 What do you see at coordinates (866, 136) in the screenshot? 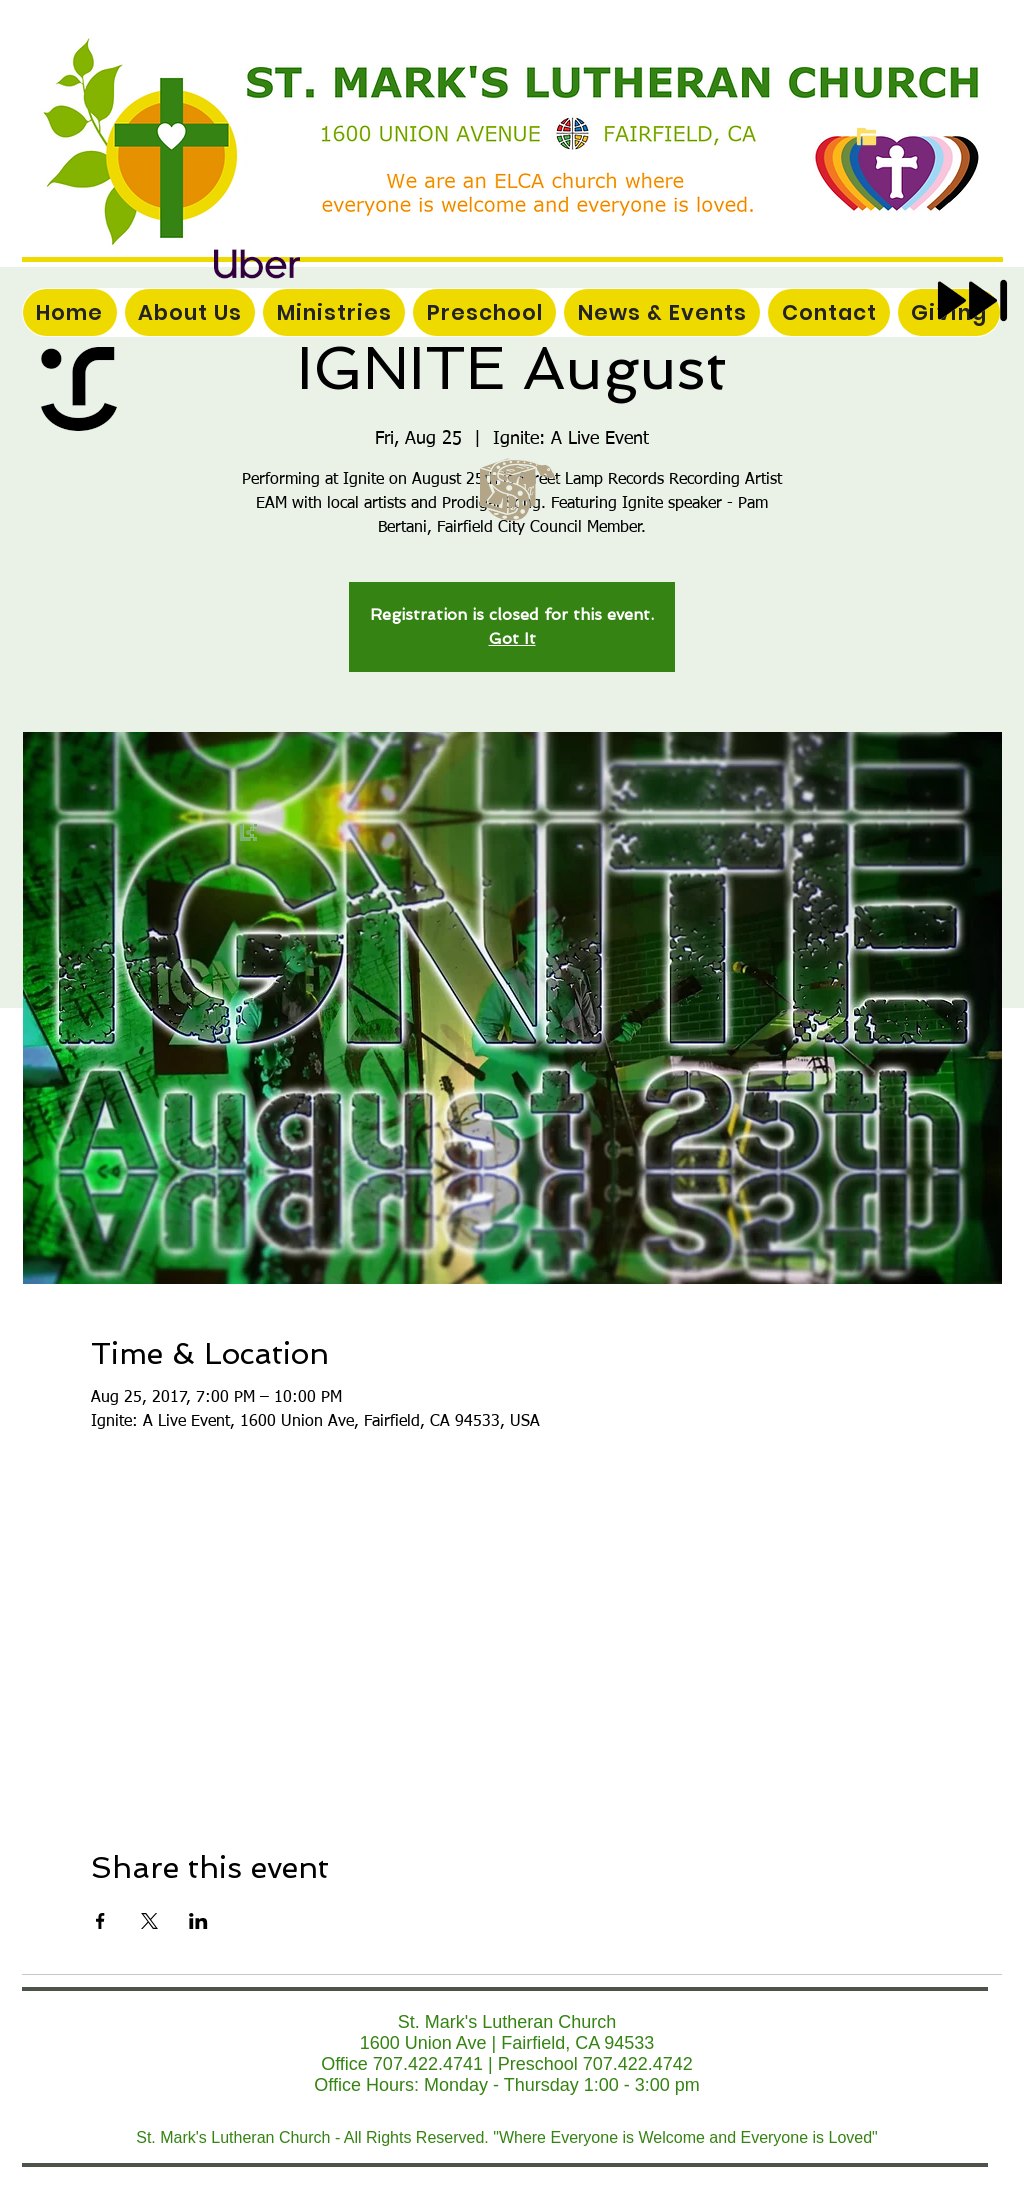
I see `open folder to view files` at bounding box center [866, 136].